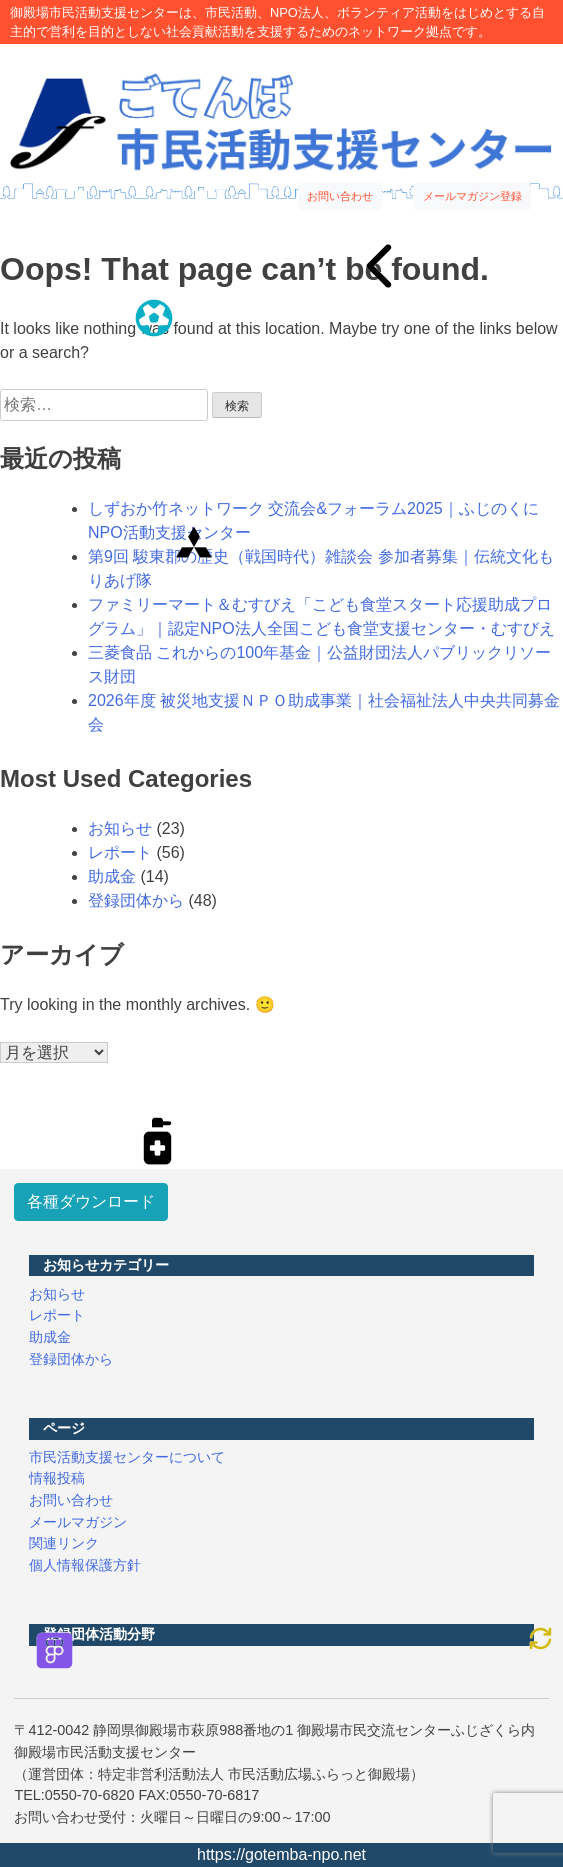 This screenshot has height=1867, width=563. I want to click on open Figma design app, so click(54, 1650).